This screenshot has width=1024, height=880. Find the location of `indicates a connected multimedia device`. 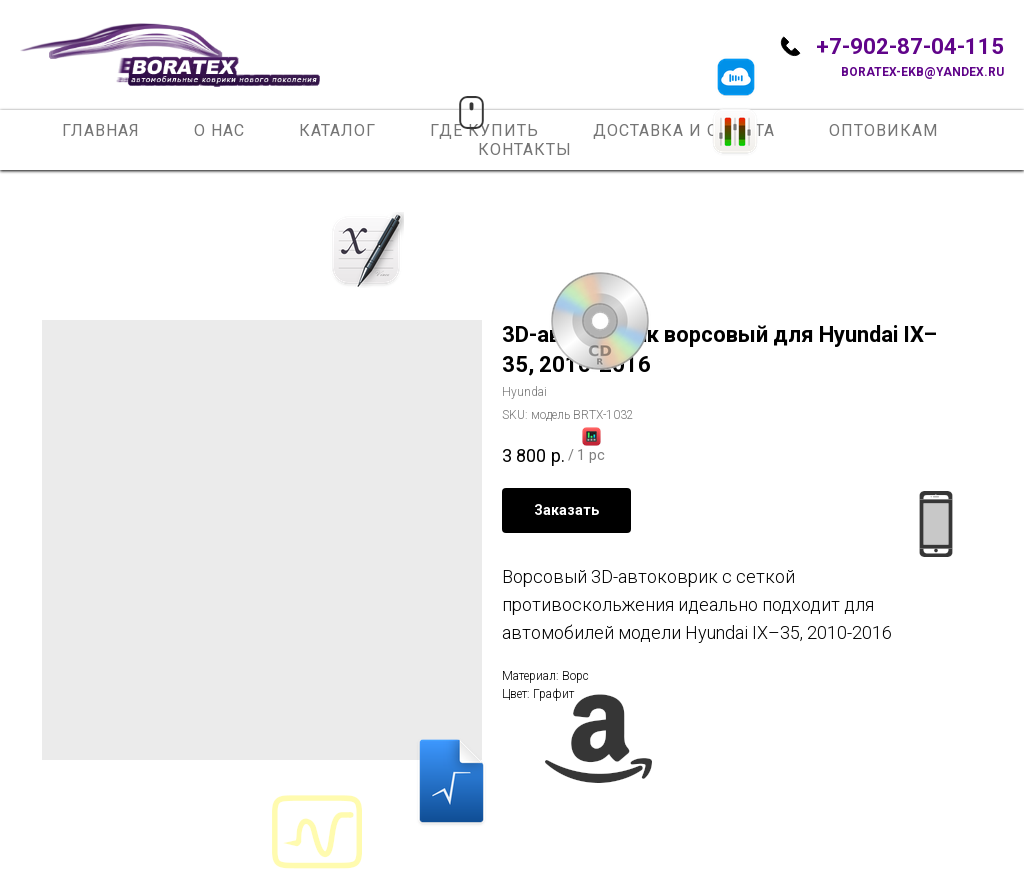

indicates a connected multimedia device is located at coordinates (936, 524).